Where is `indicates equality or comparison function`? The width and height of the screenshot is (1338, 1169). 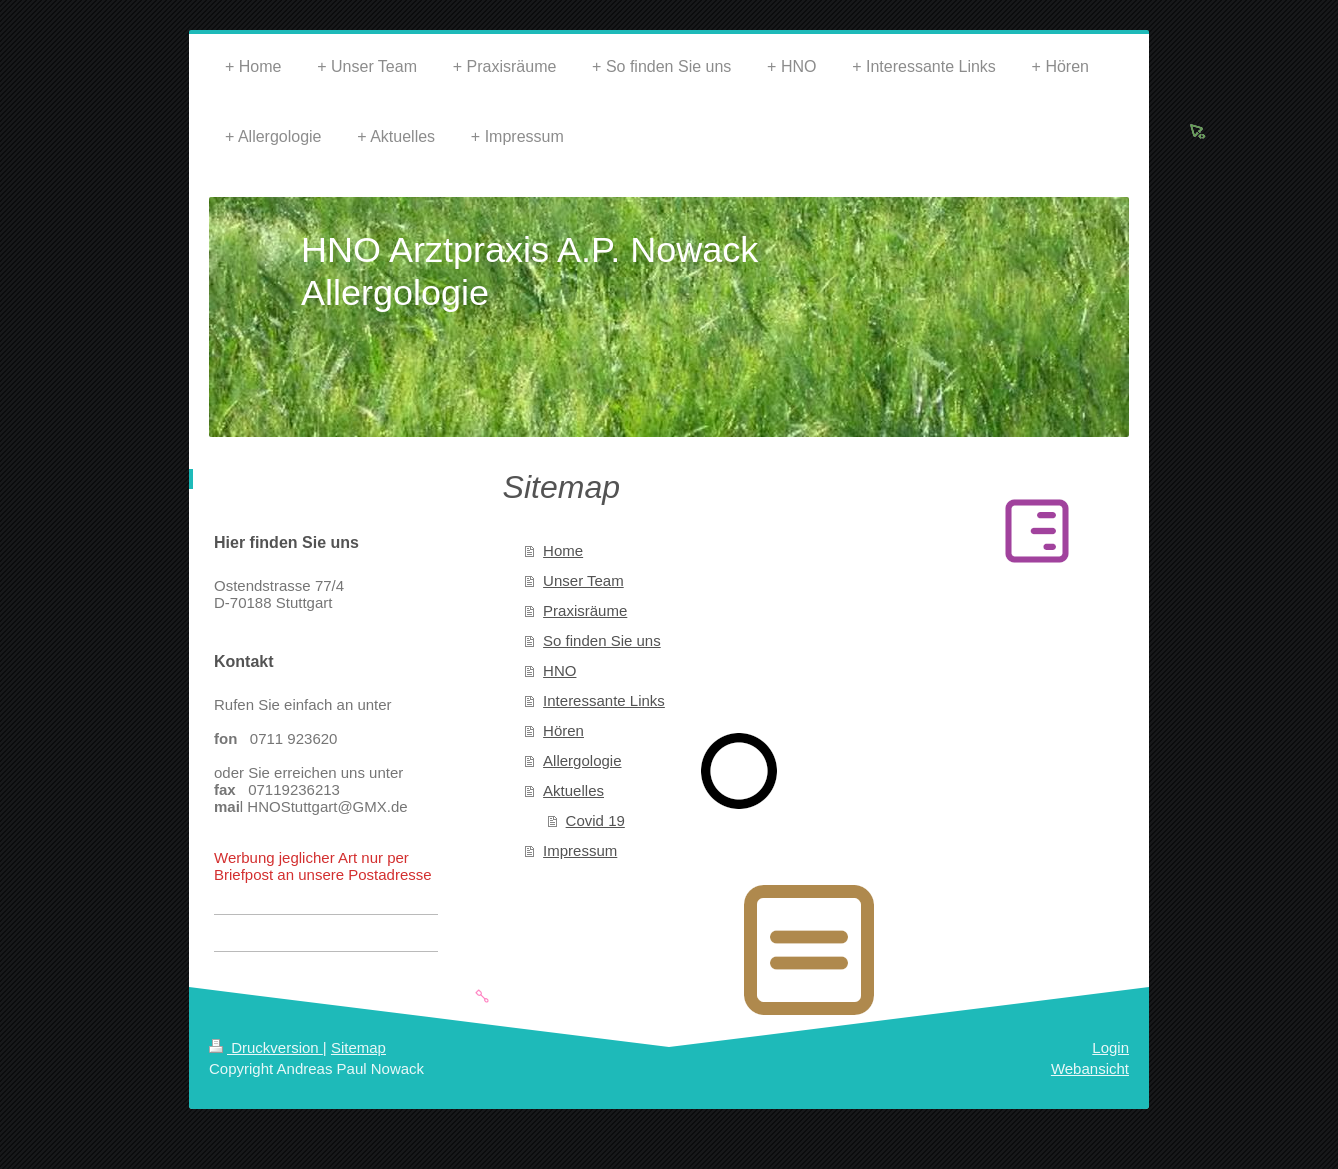
indicates equality or comparison function is located at coordinates (809, 950).